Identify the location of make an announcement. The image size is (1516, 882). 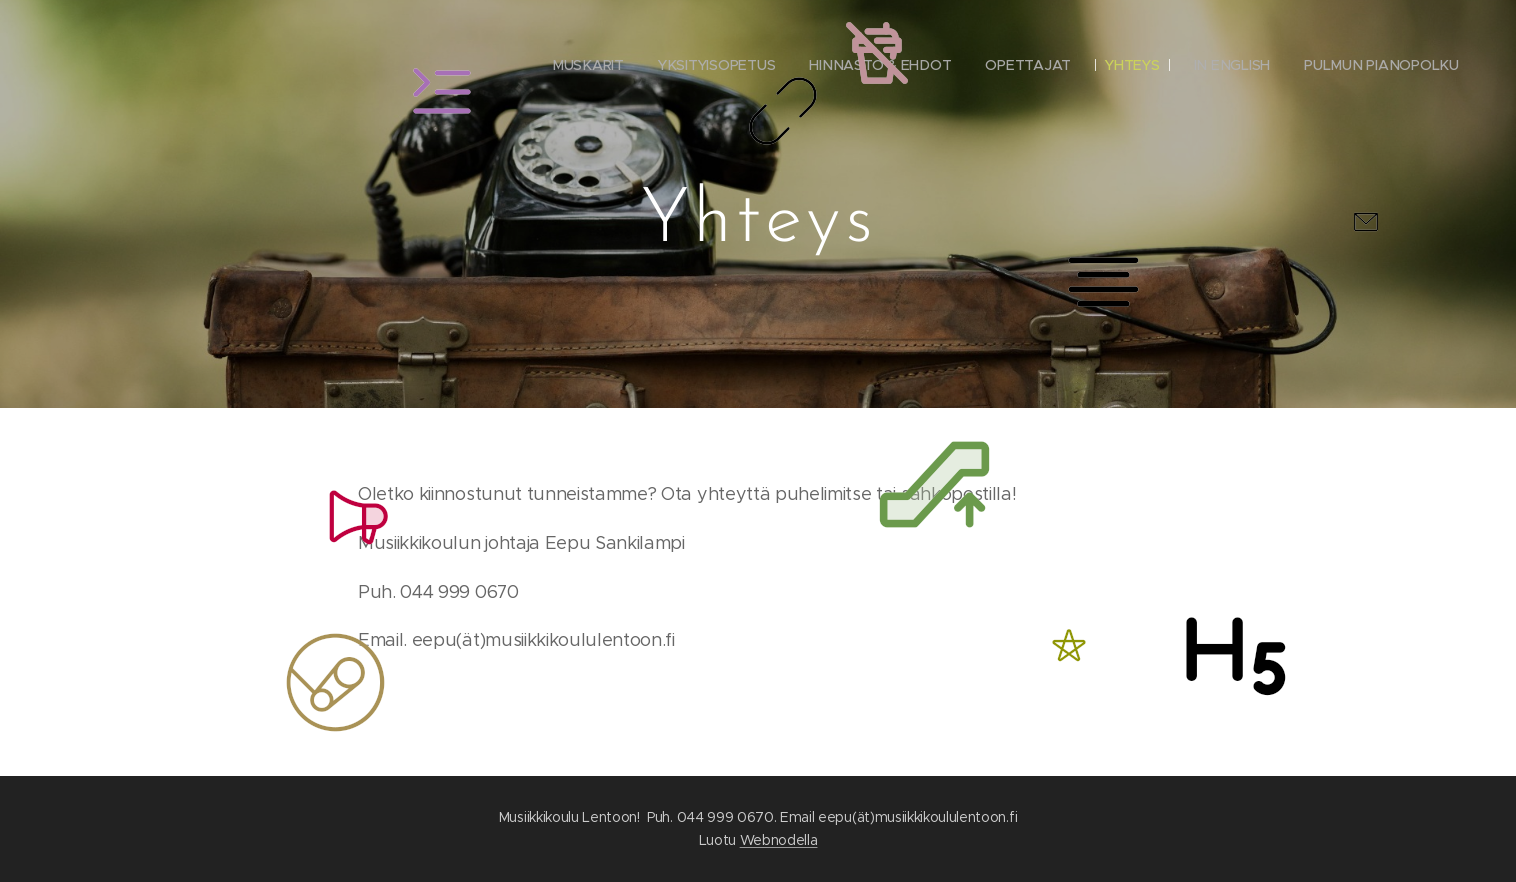
(355, 518).